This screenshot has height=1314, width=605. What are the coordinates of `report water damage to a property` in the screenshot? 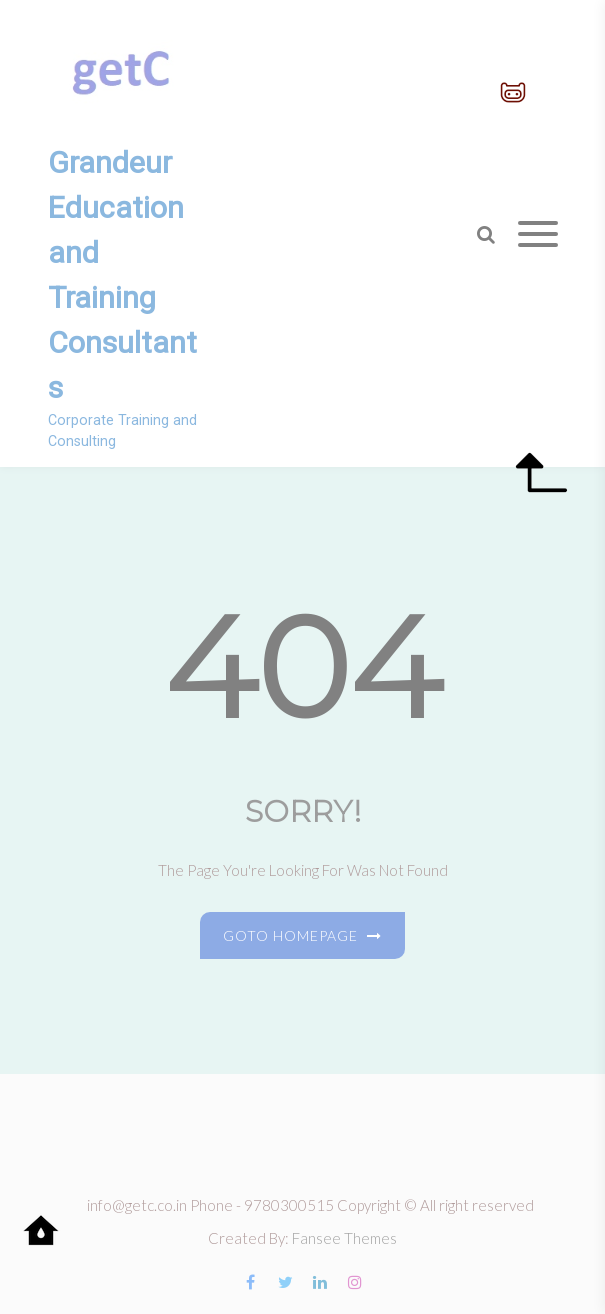 It's located at (41, 1231).